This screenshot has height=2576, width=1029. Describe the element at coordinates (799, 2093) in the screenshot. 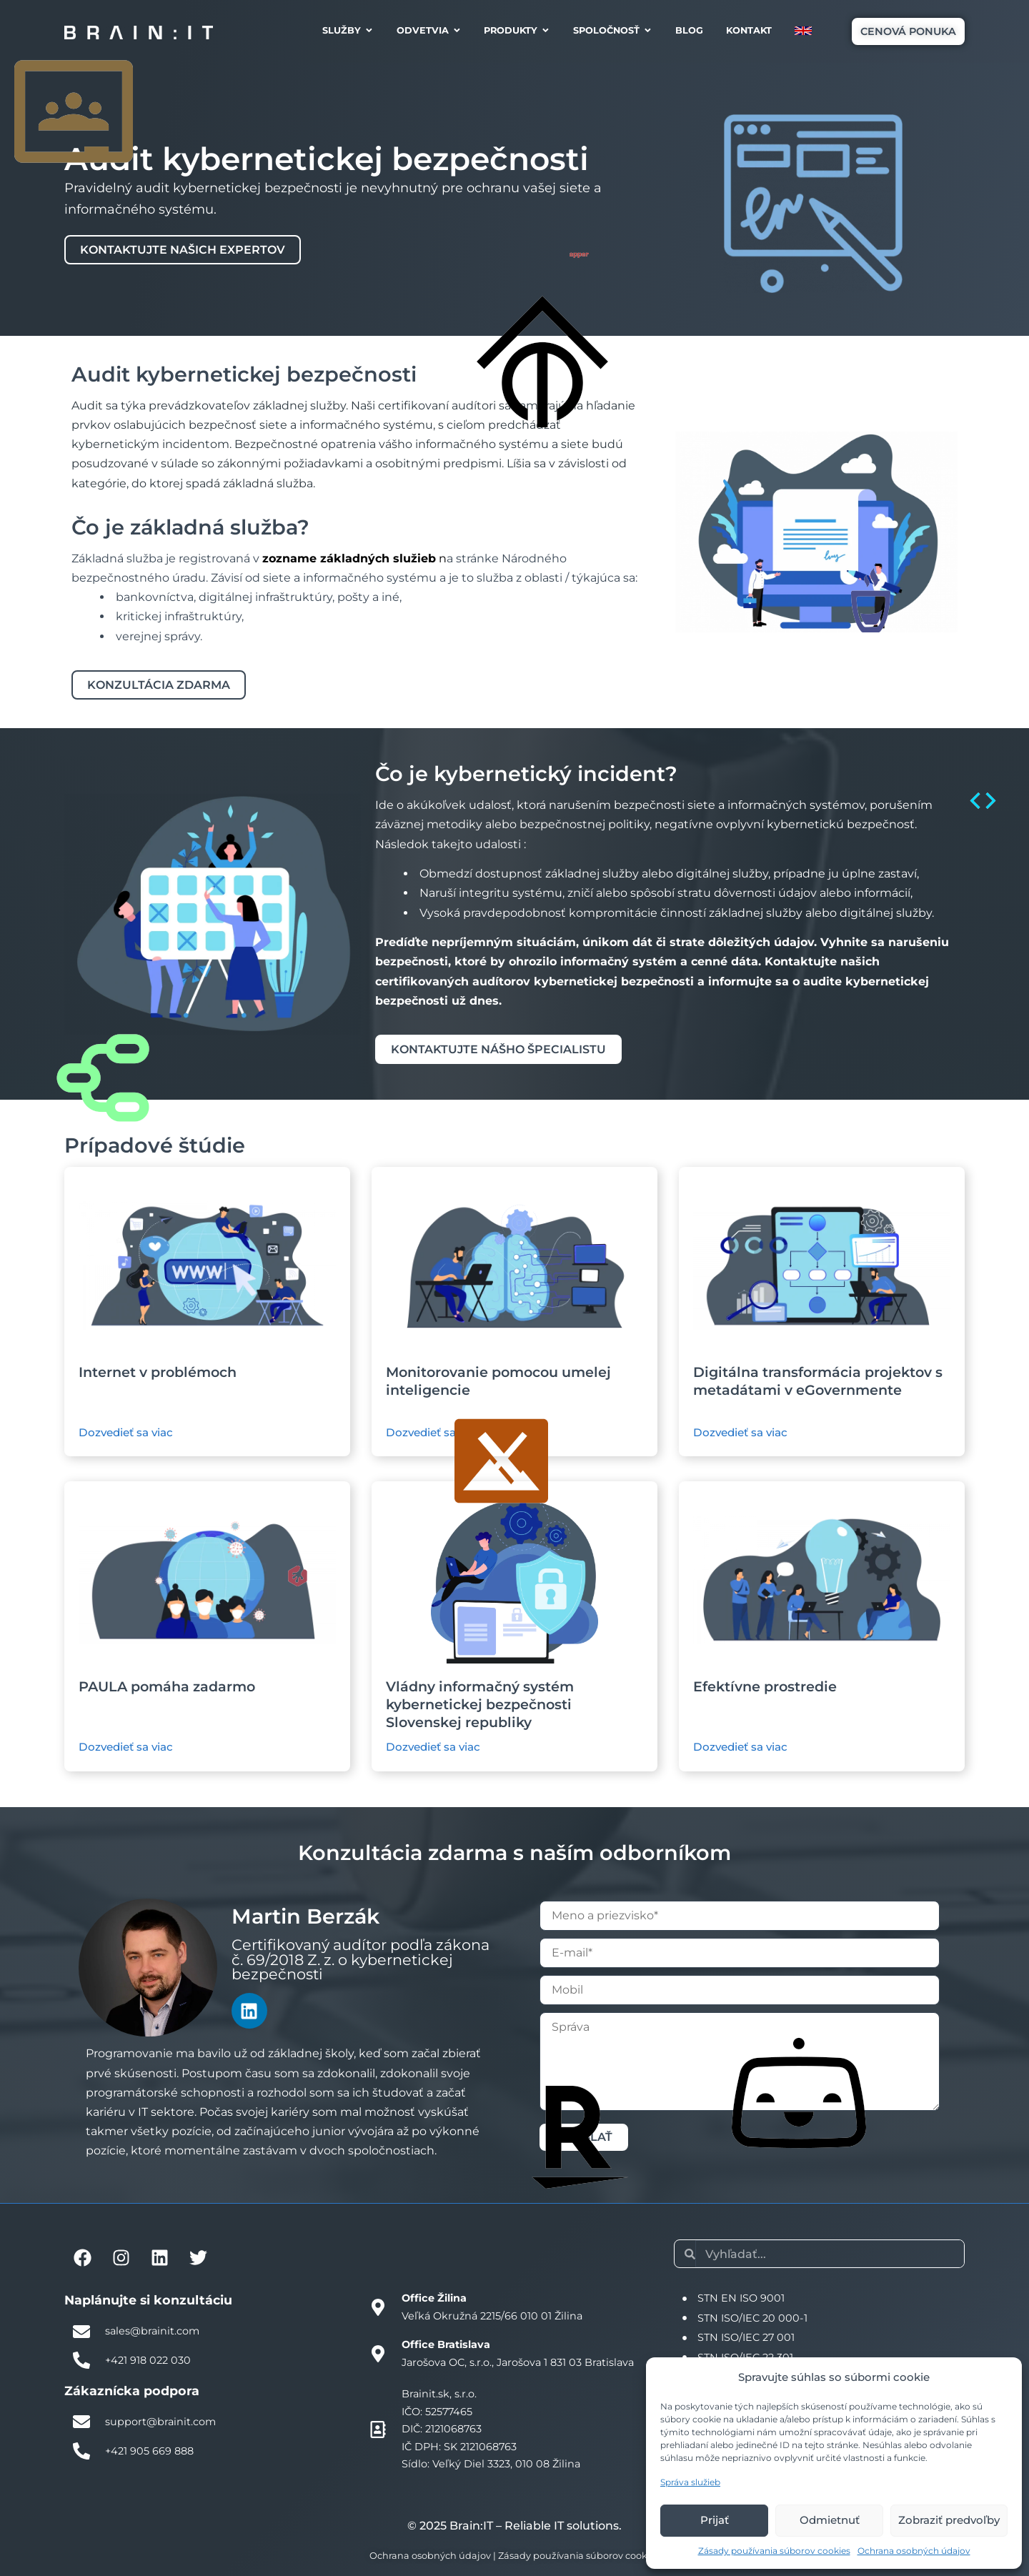

I see `link to Bitrise CI/CD platform` at that location.